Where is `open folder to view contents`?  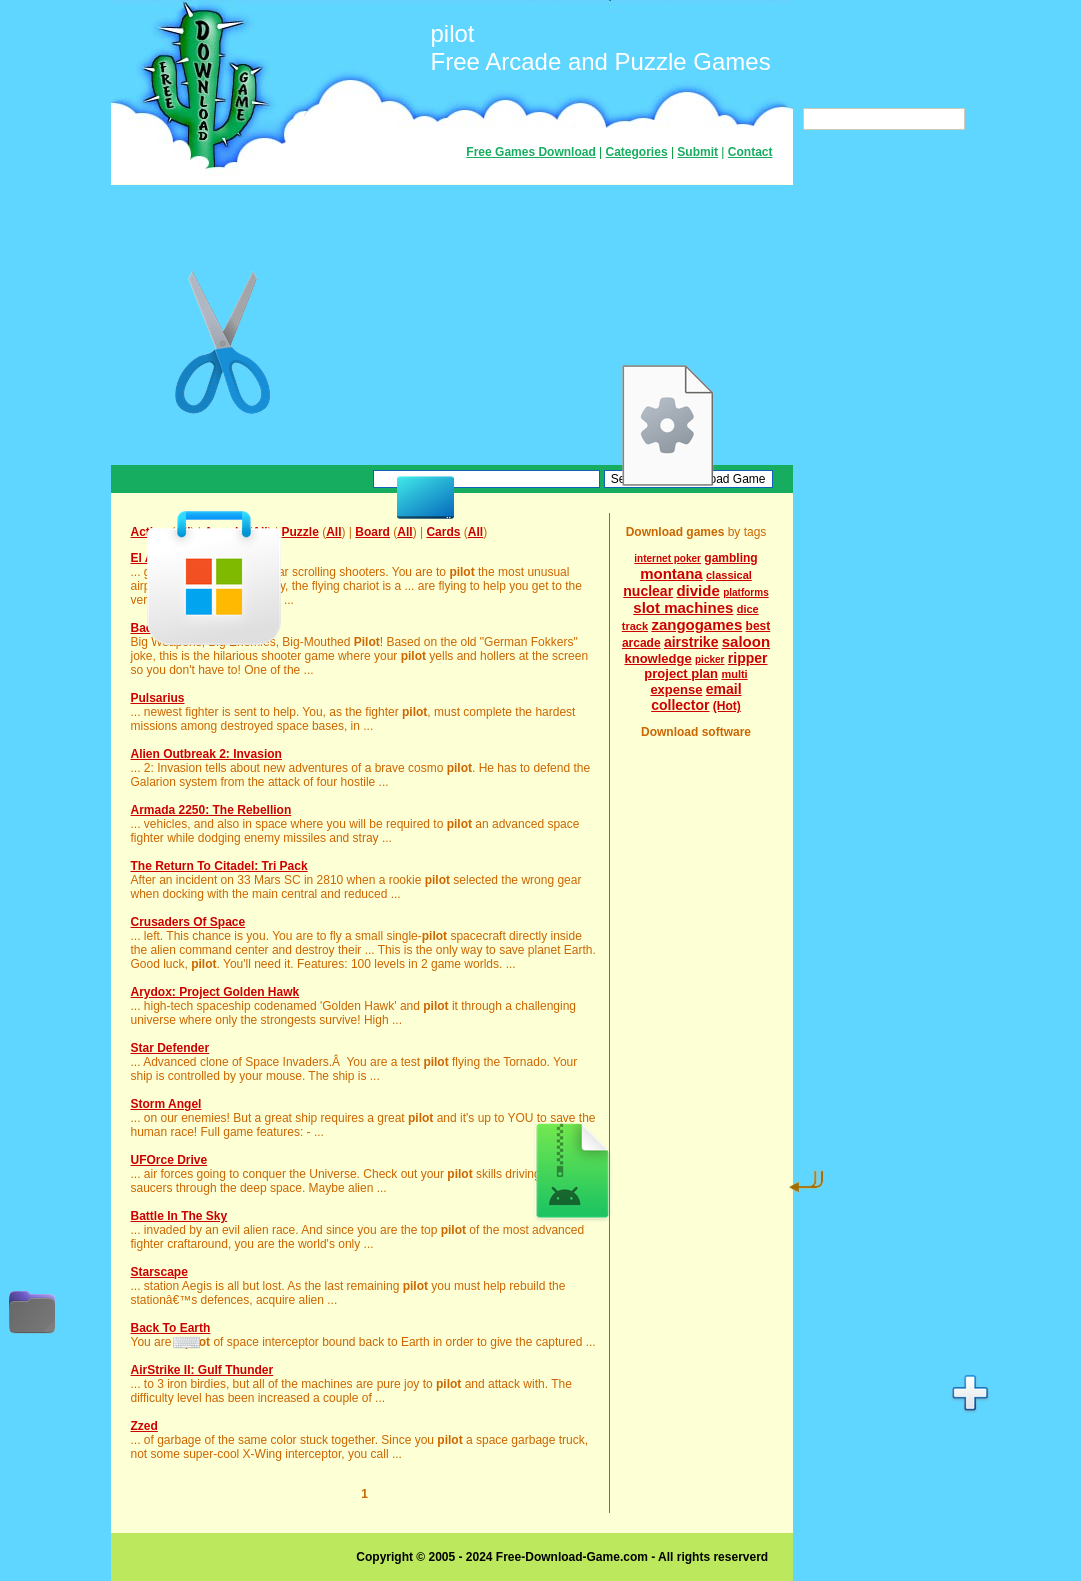
open folder to view contents is located at coordinates (32, 1312).